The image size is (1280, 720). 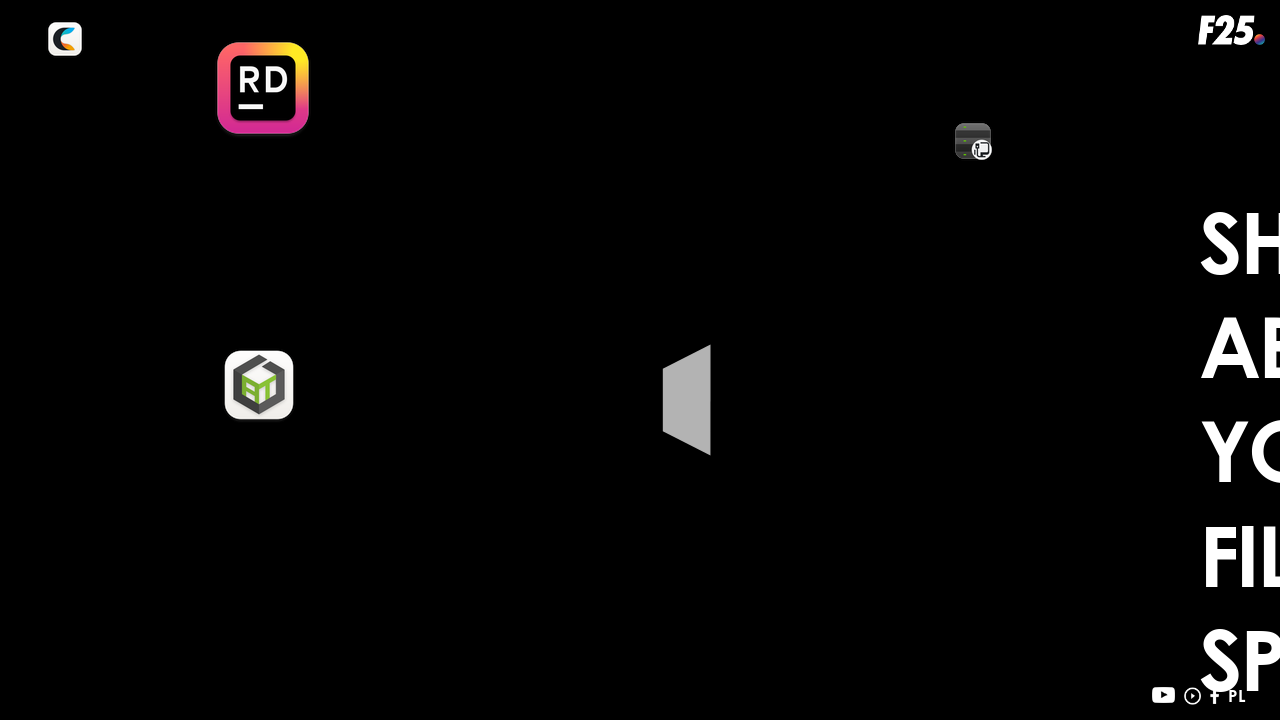 I want to click on configure dhcp server settings, so click(x=973, y=141).